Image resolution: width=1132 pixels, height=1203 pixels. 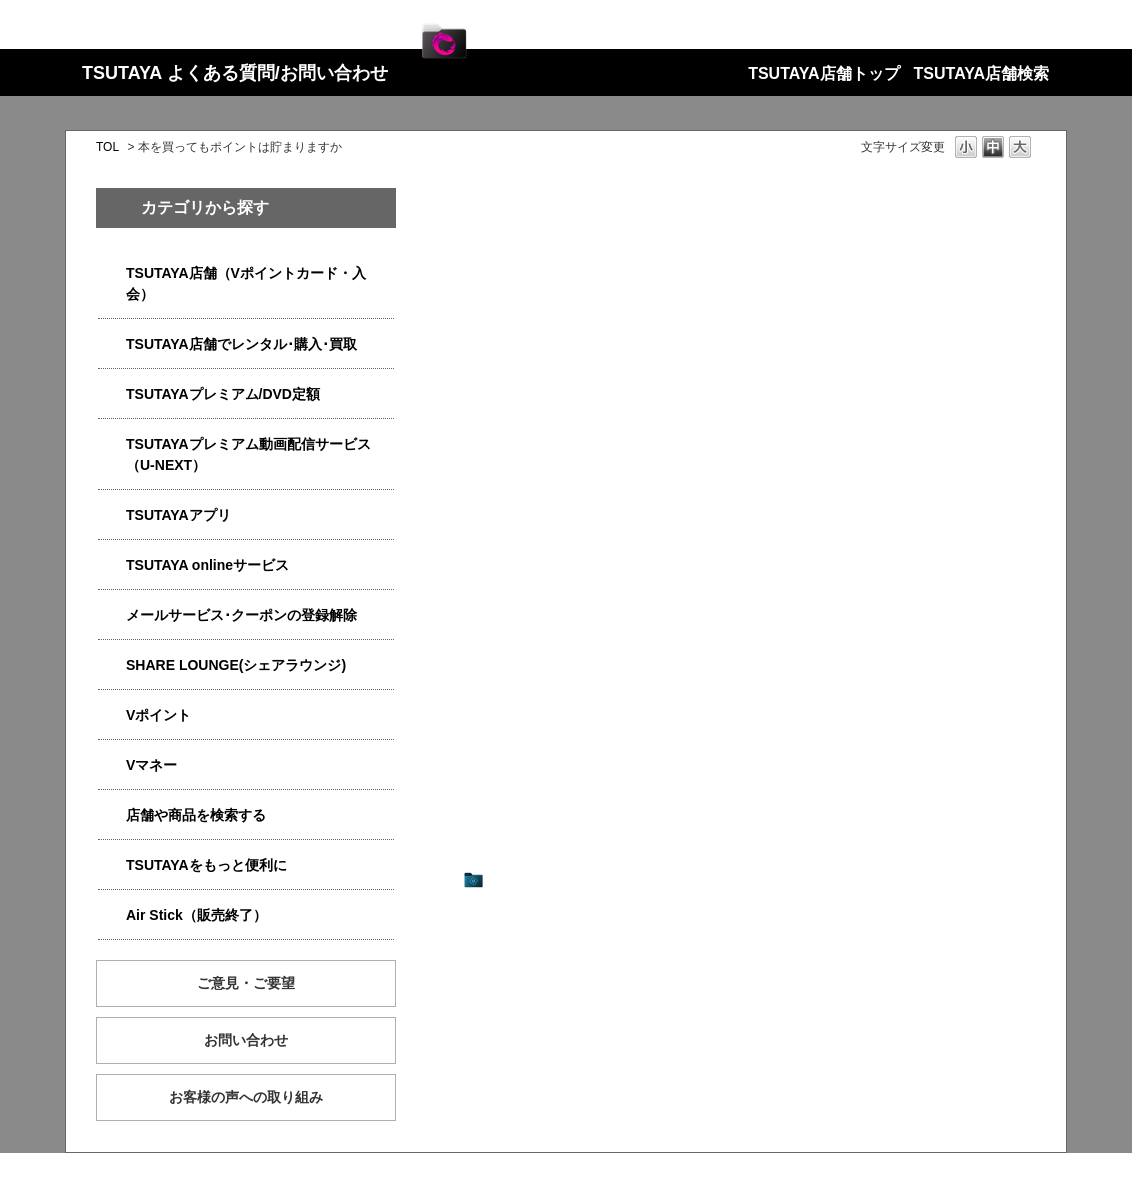 What do you see at coordinates (473, 880) in the screenshot?
I see `open adobe photoshop elements project folder` at bounding box center [473, 880].